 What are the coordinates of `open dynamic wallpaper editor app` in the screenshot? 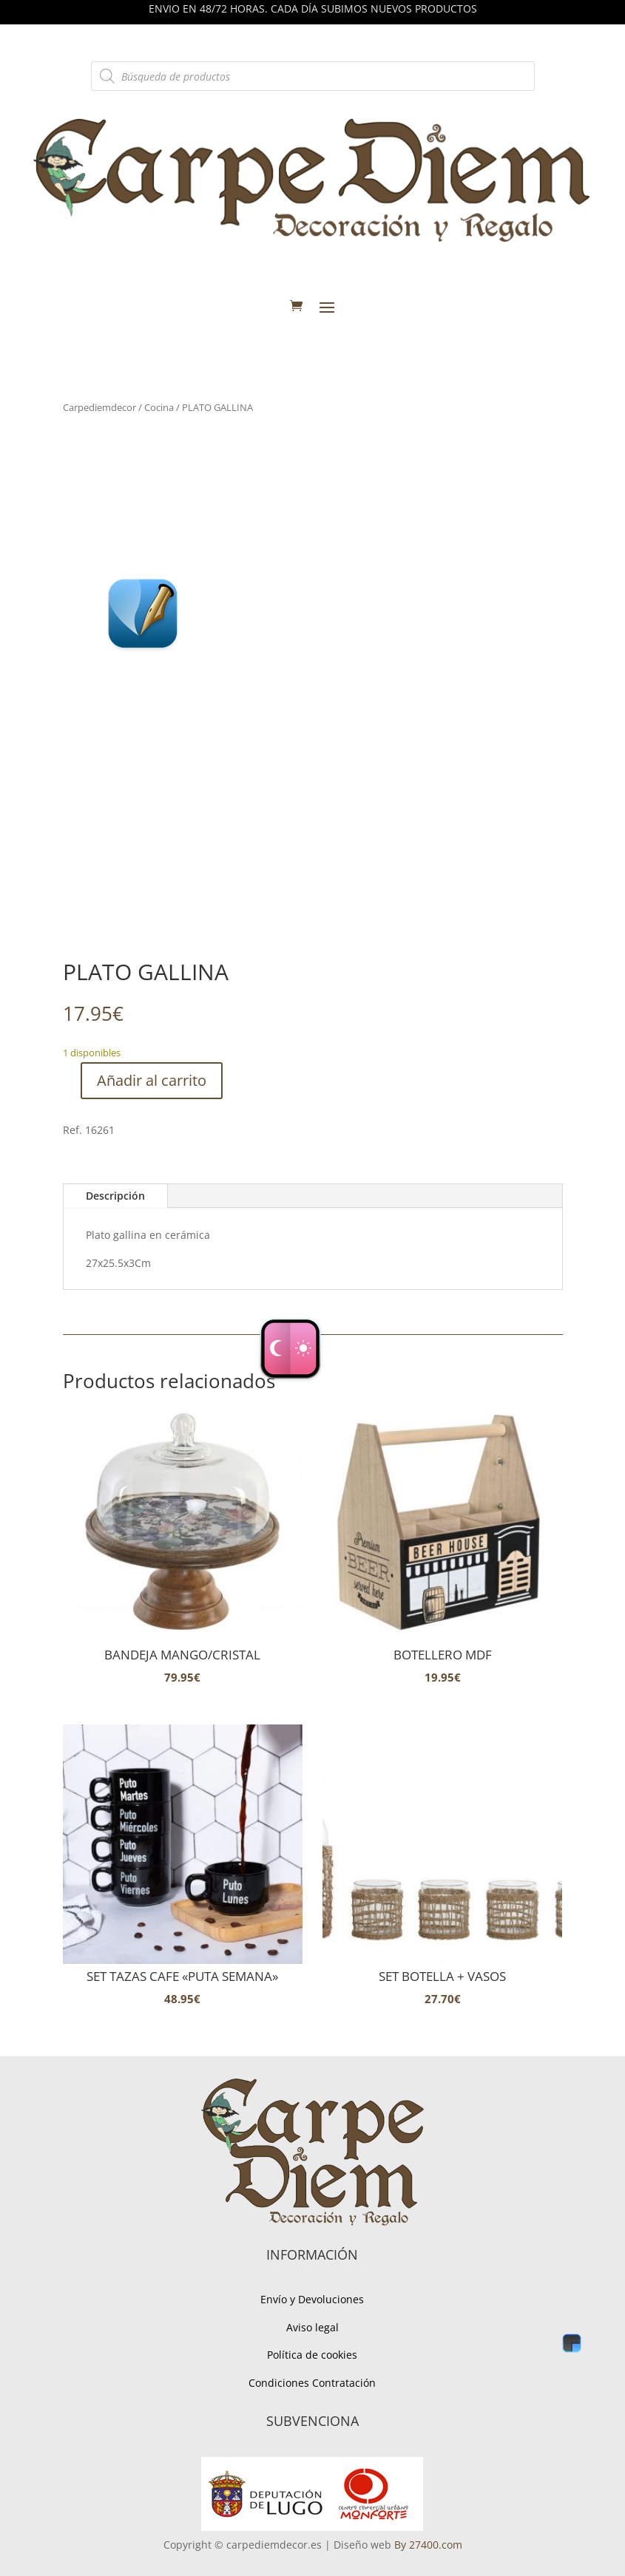 It's located at (290, 1348).